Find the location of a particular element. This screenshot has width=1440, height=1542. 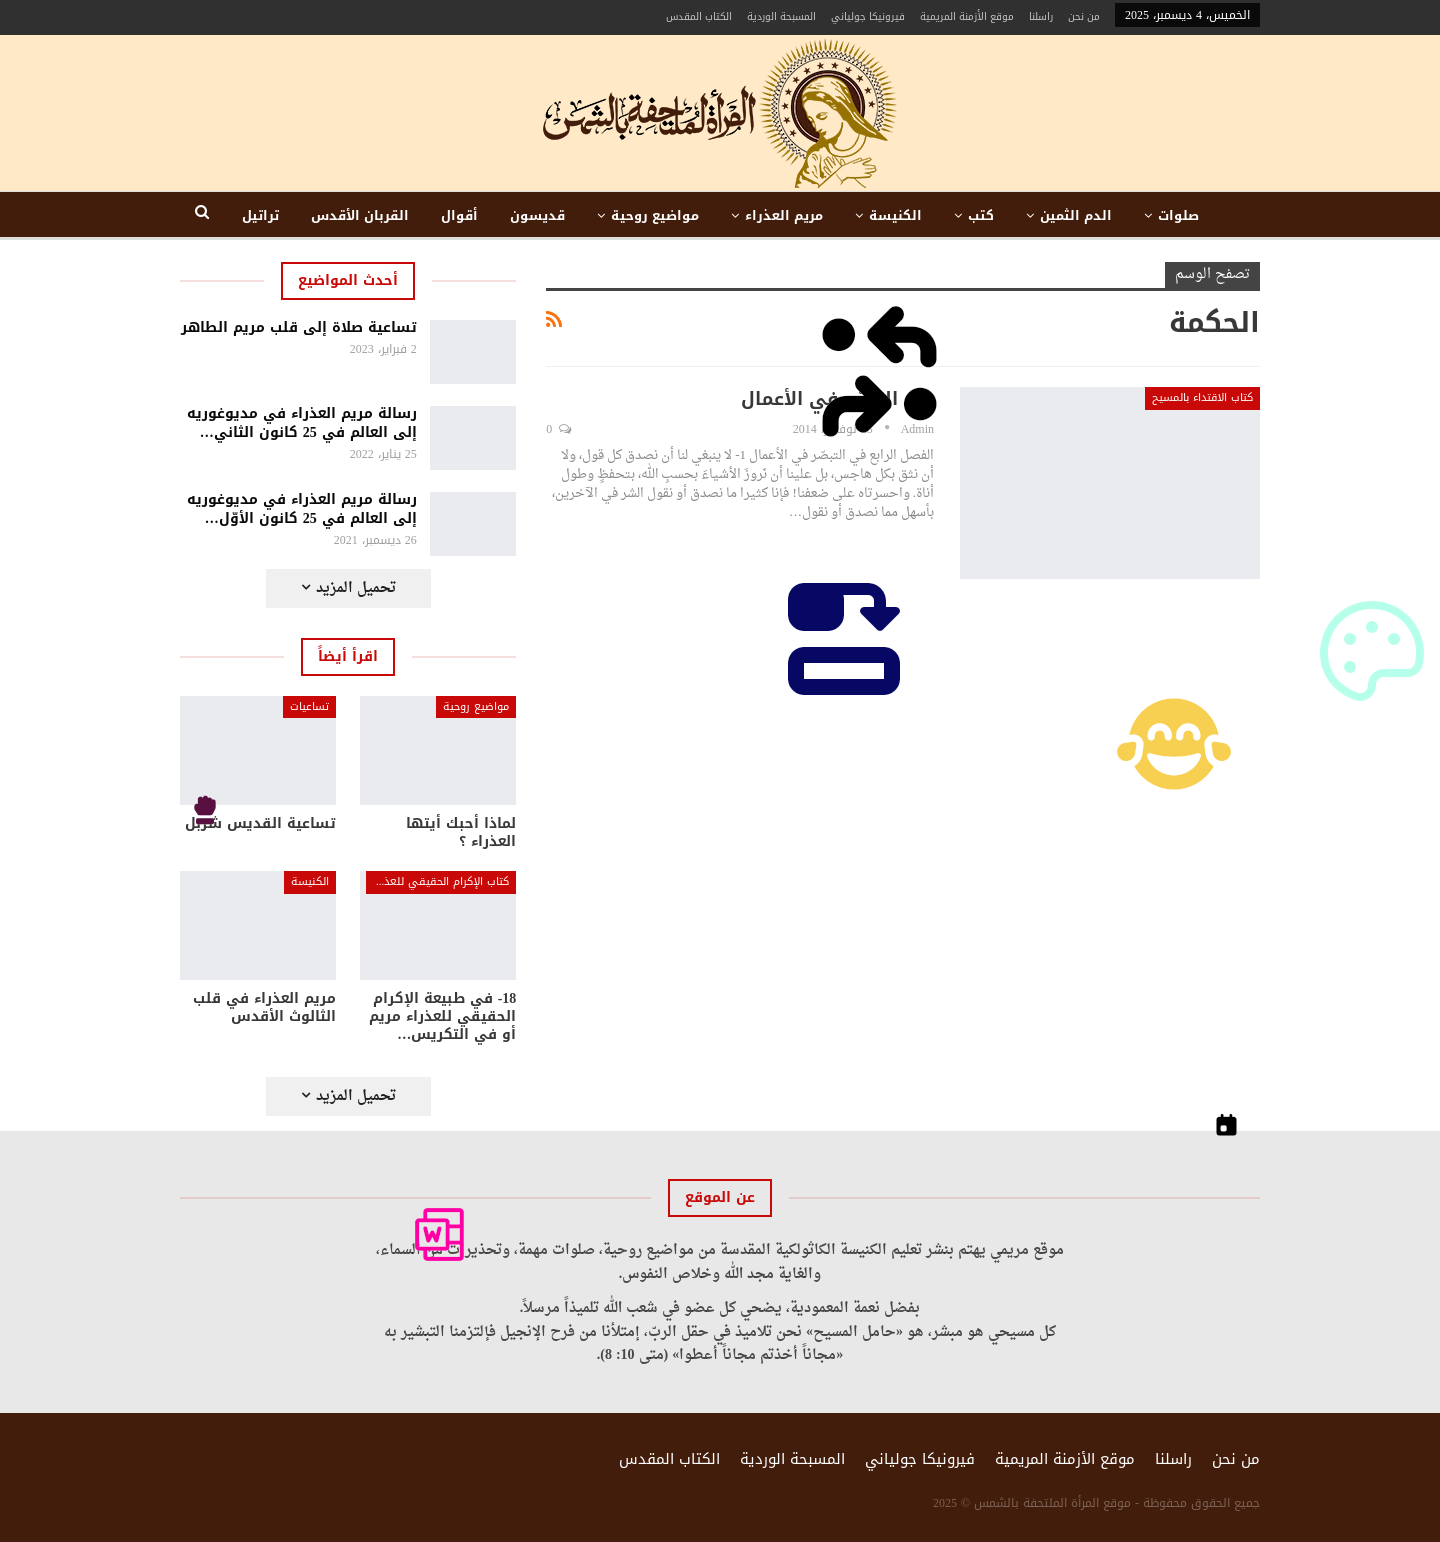

rock gesture for rock-paper-scissors game is located at coordinates (205, 810).